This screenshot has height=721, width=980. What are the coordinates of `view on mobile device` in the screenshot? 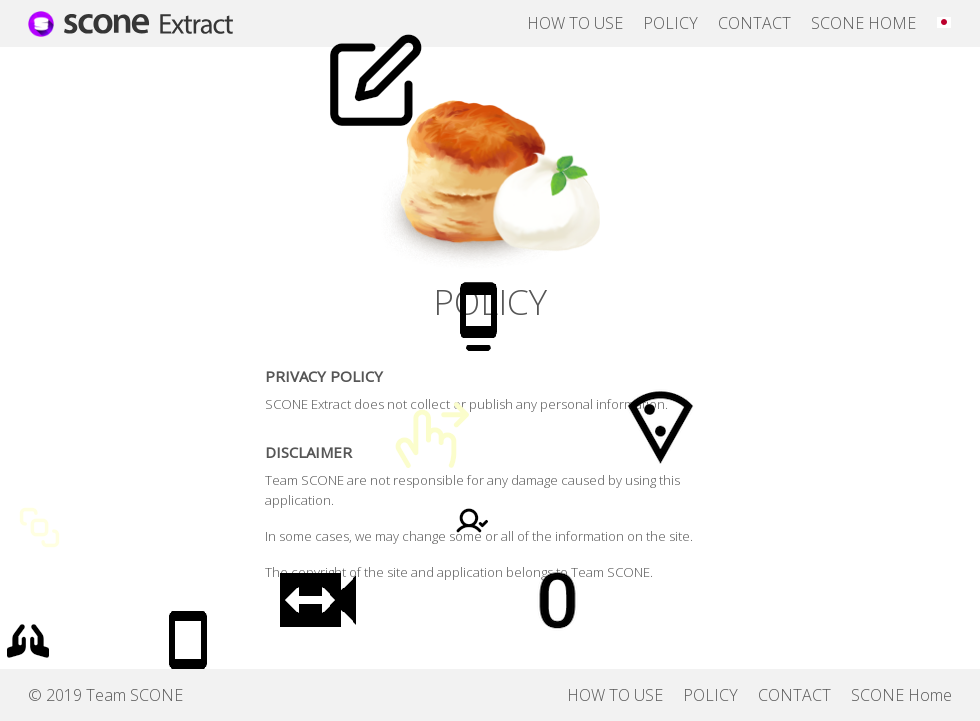 It's located at (188, 640).